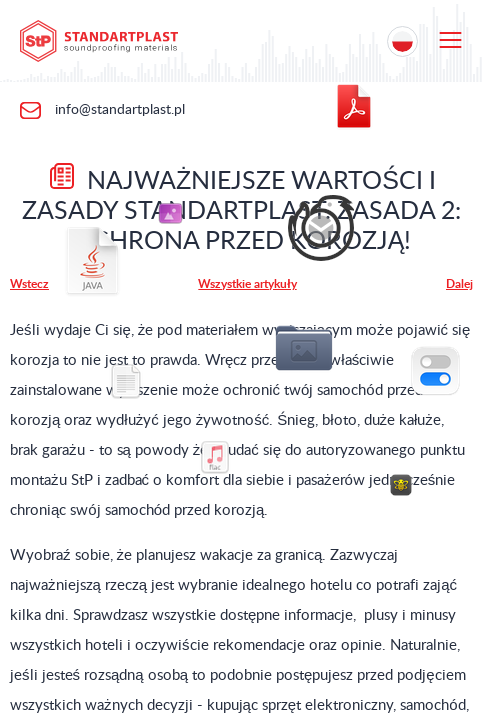 This screenshot has width=483, height=720. Describe the element at coordinates (304, 348) in the screenshot. I see `open your images folder` at that location.